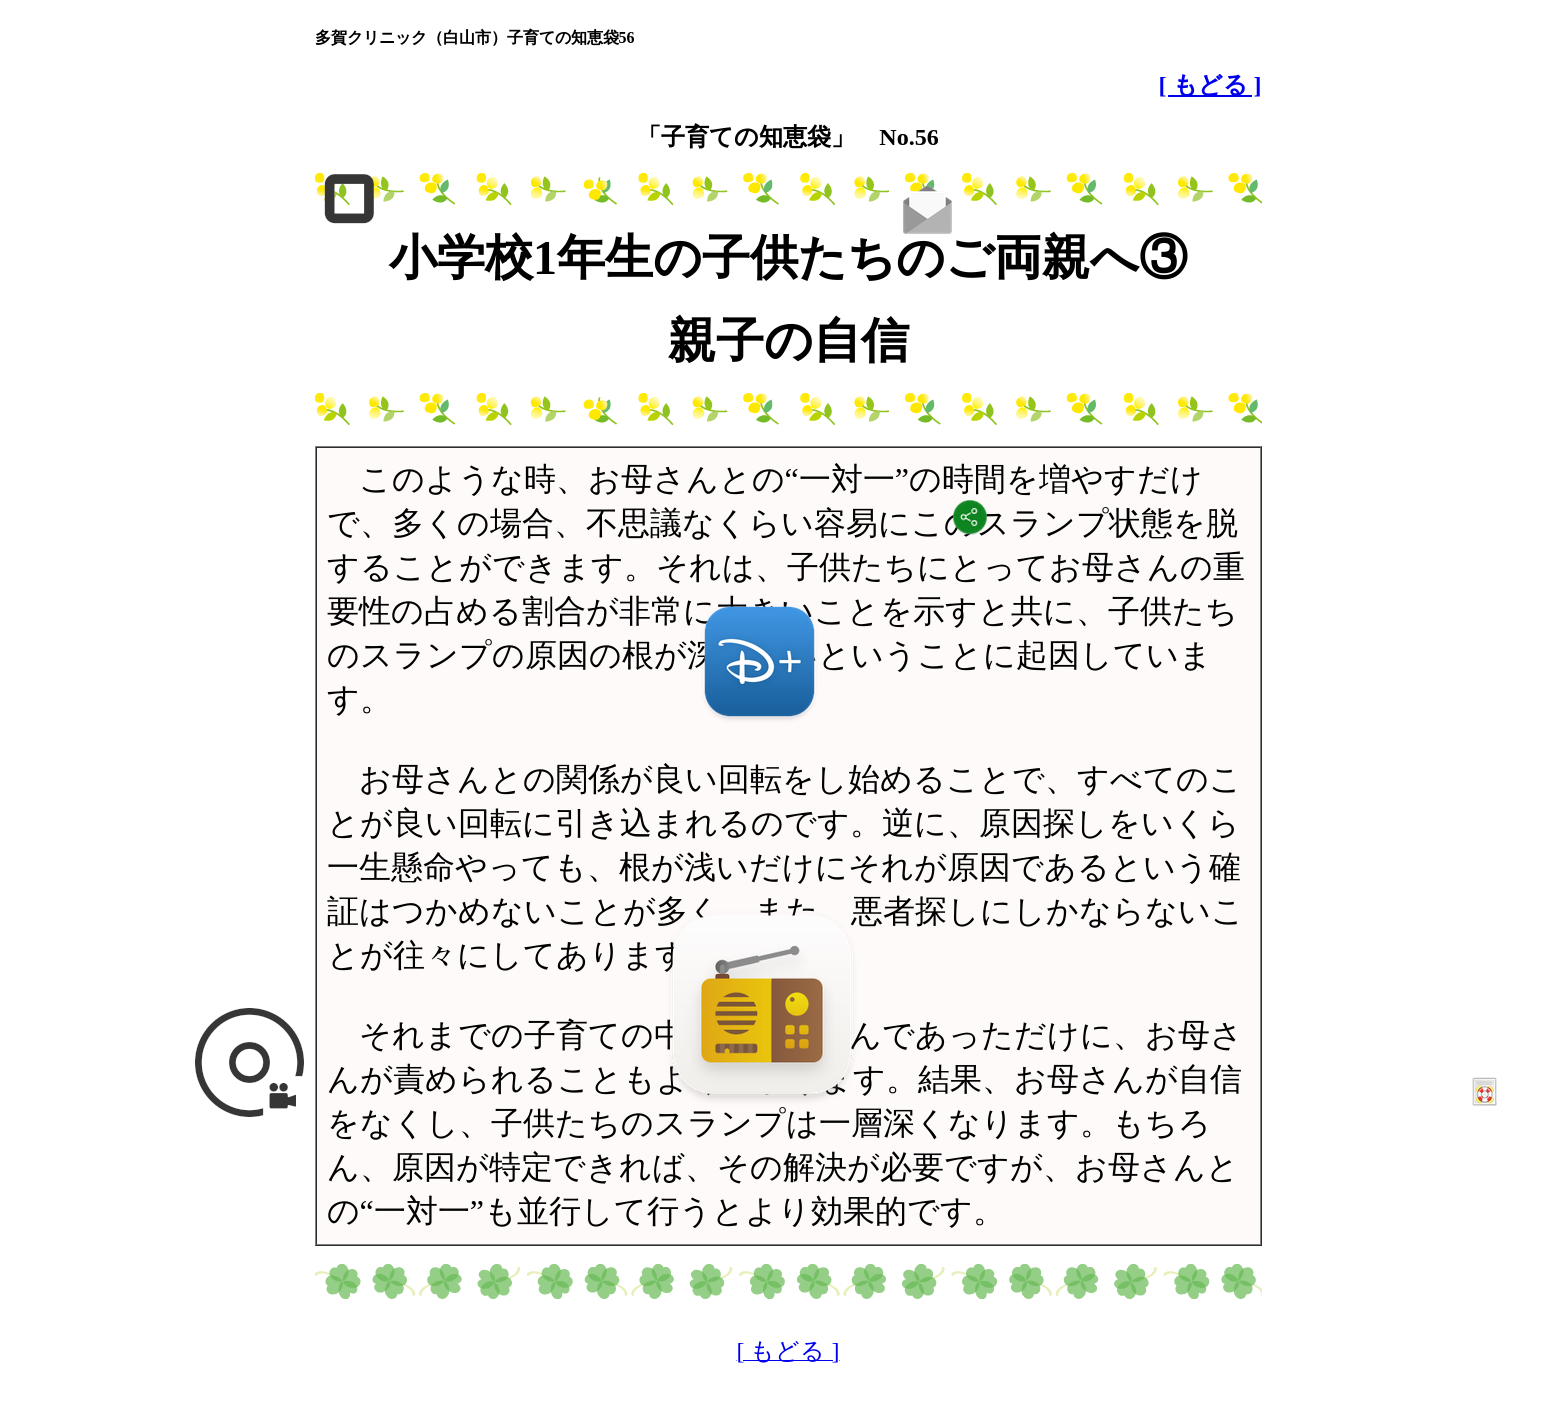 The height and width of the screenshot is (1421, 1568). What do you see at coordinates (970, 517) in the screenshot?
I see `access sharing and network preferences` at bounding box center [970, 517].